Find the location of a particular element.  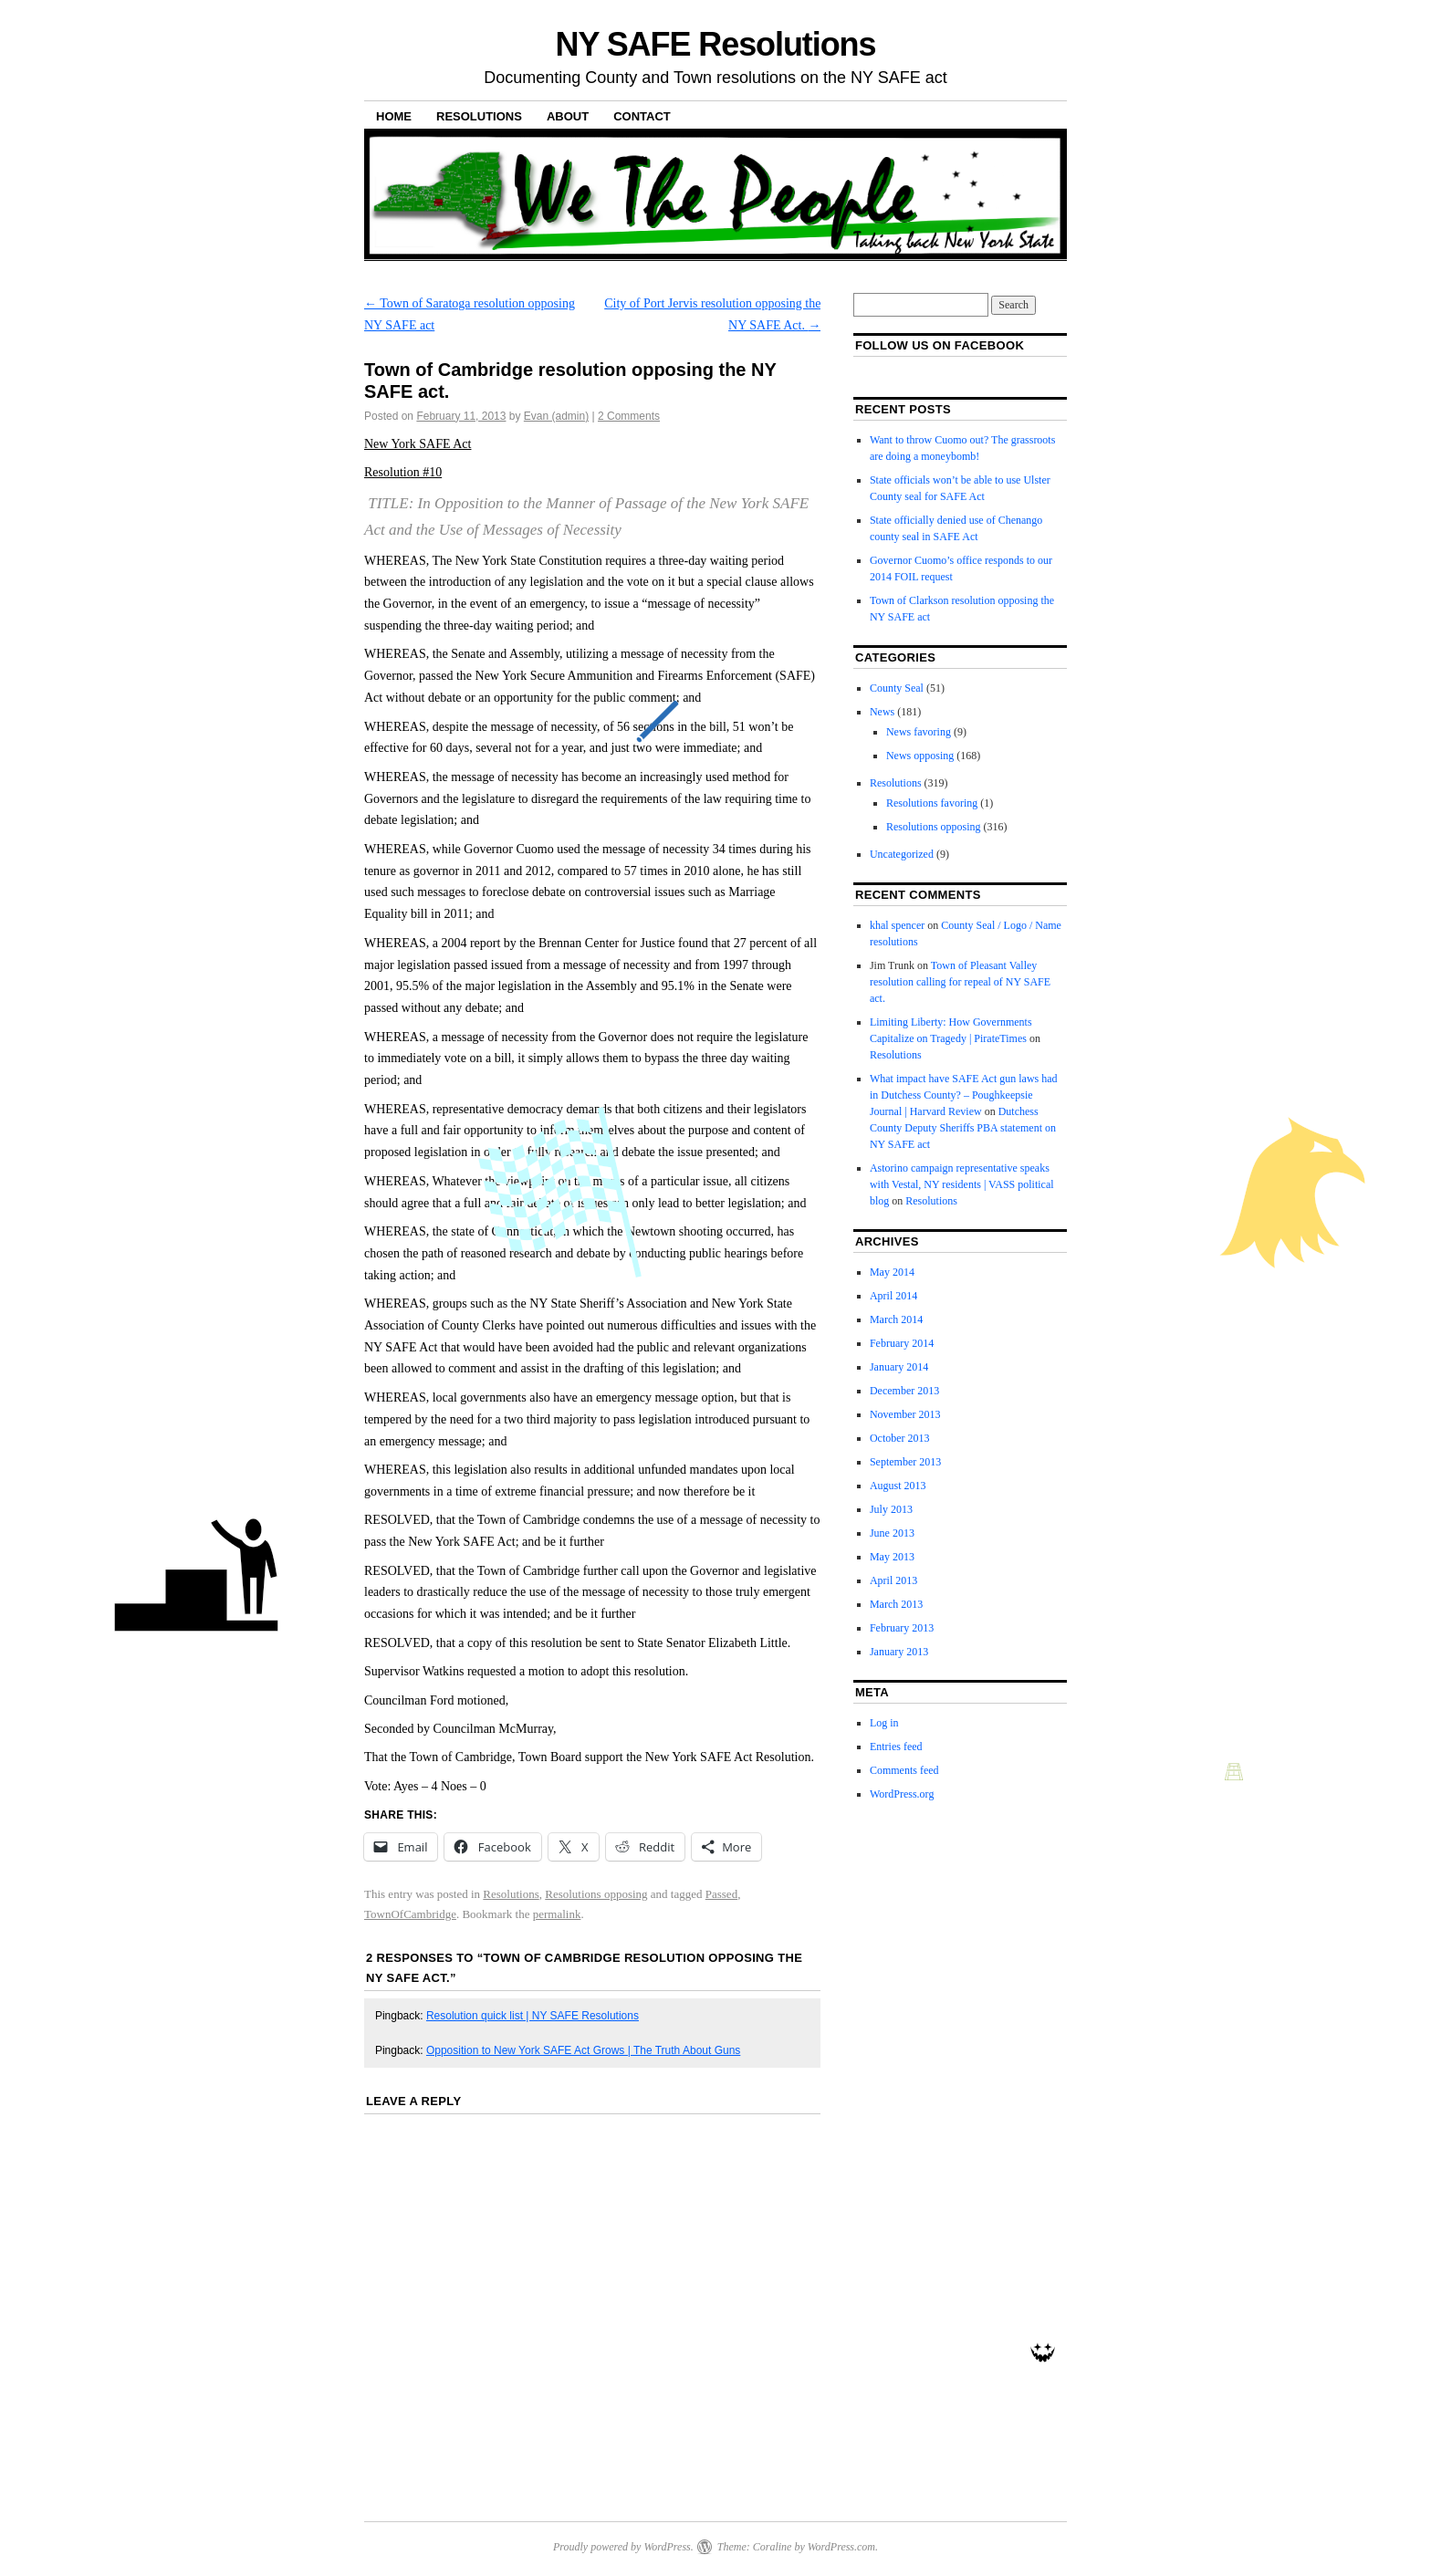

indicates a delighted or excited mood is located at coordinates (1042, 2352).